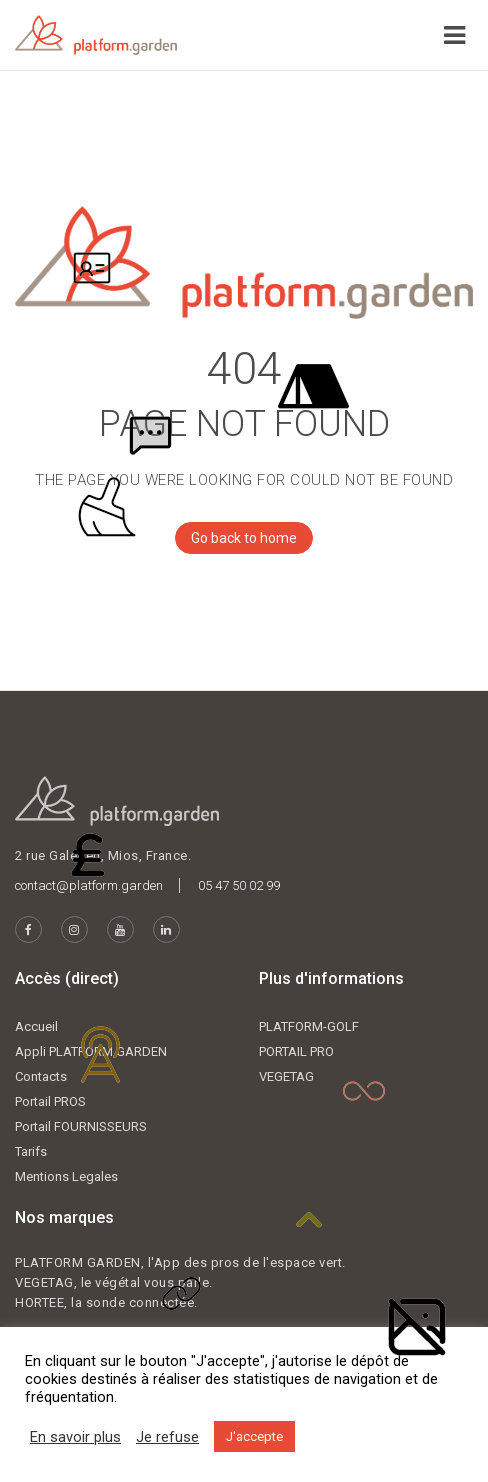 The width and height of the screenshot is (488, 1482). Describe the element at coordinates (106, 509) in the screenshot. I see `clear or clean up data` at that location.